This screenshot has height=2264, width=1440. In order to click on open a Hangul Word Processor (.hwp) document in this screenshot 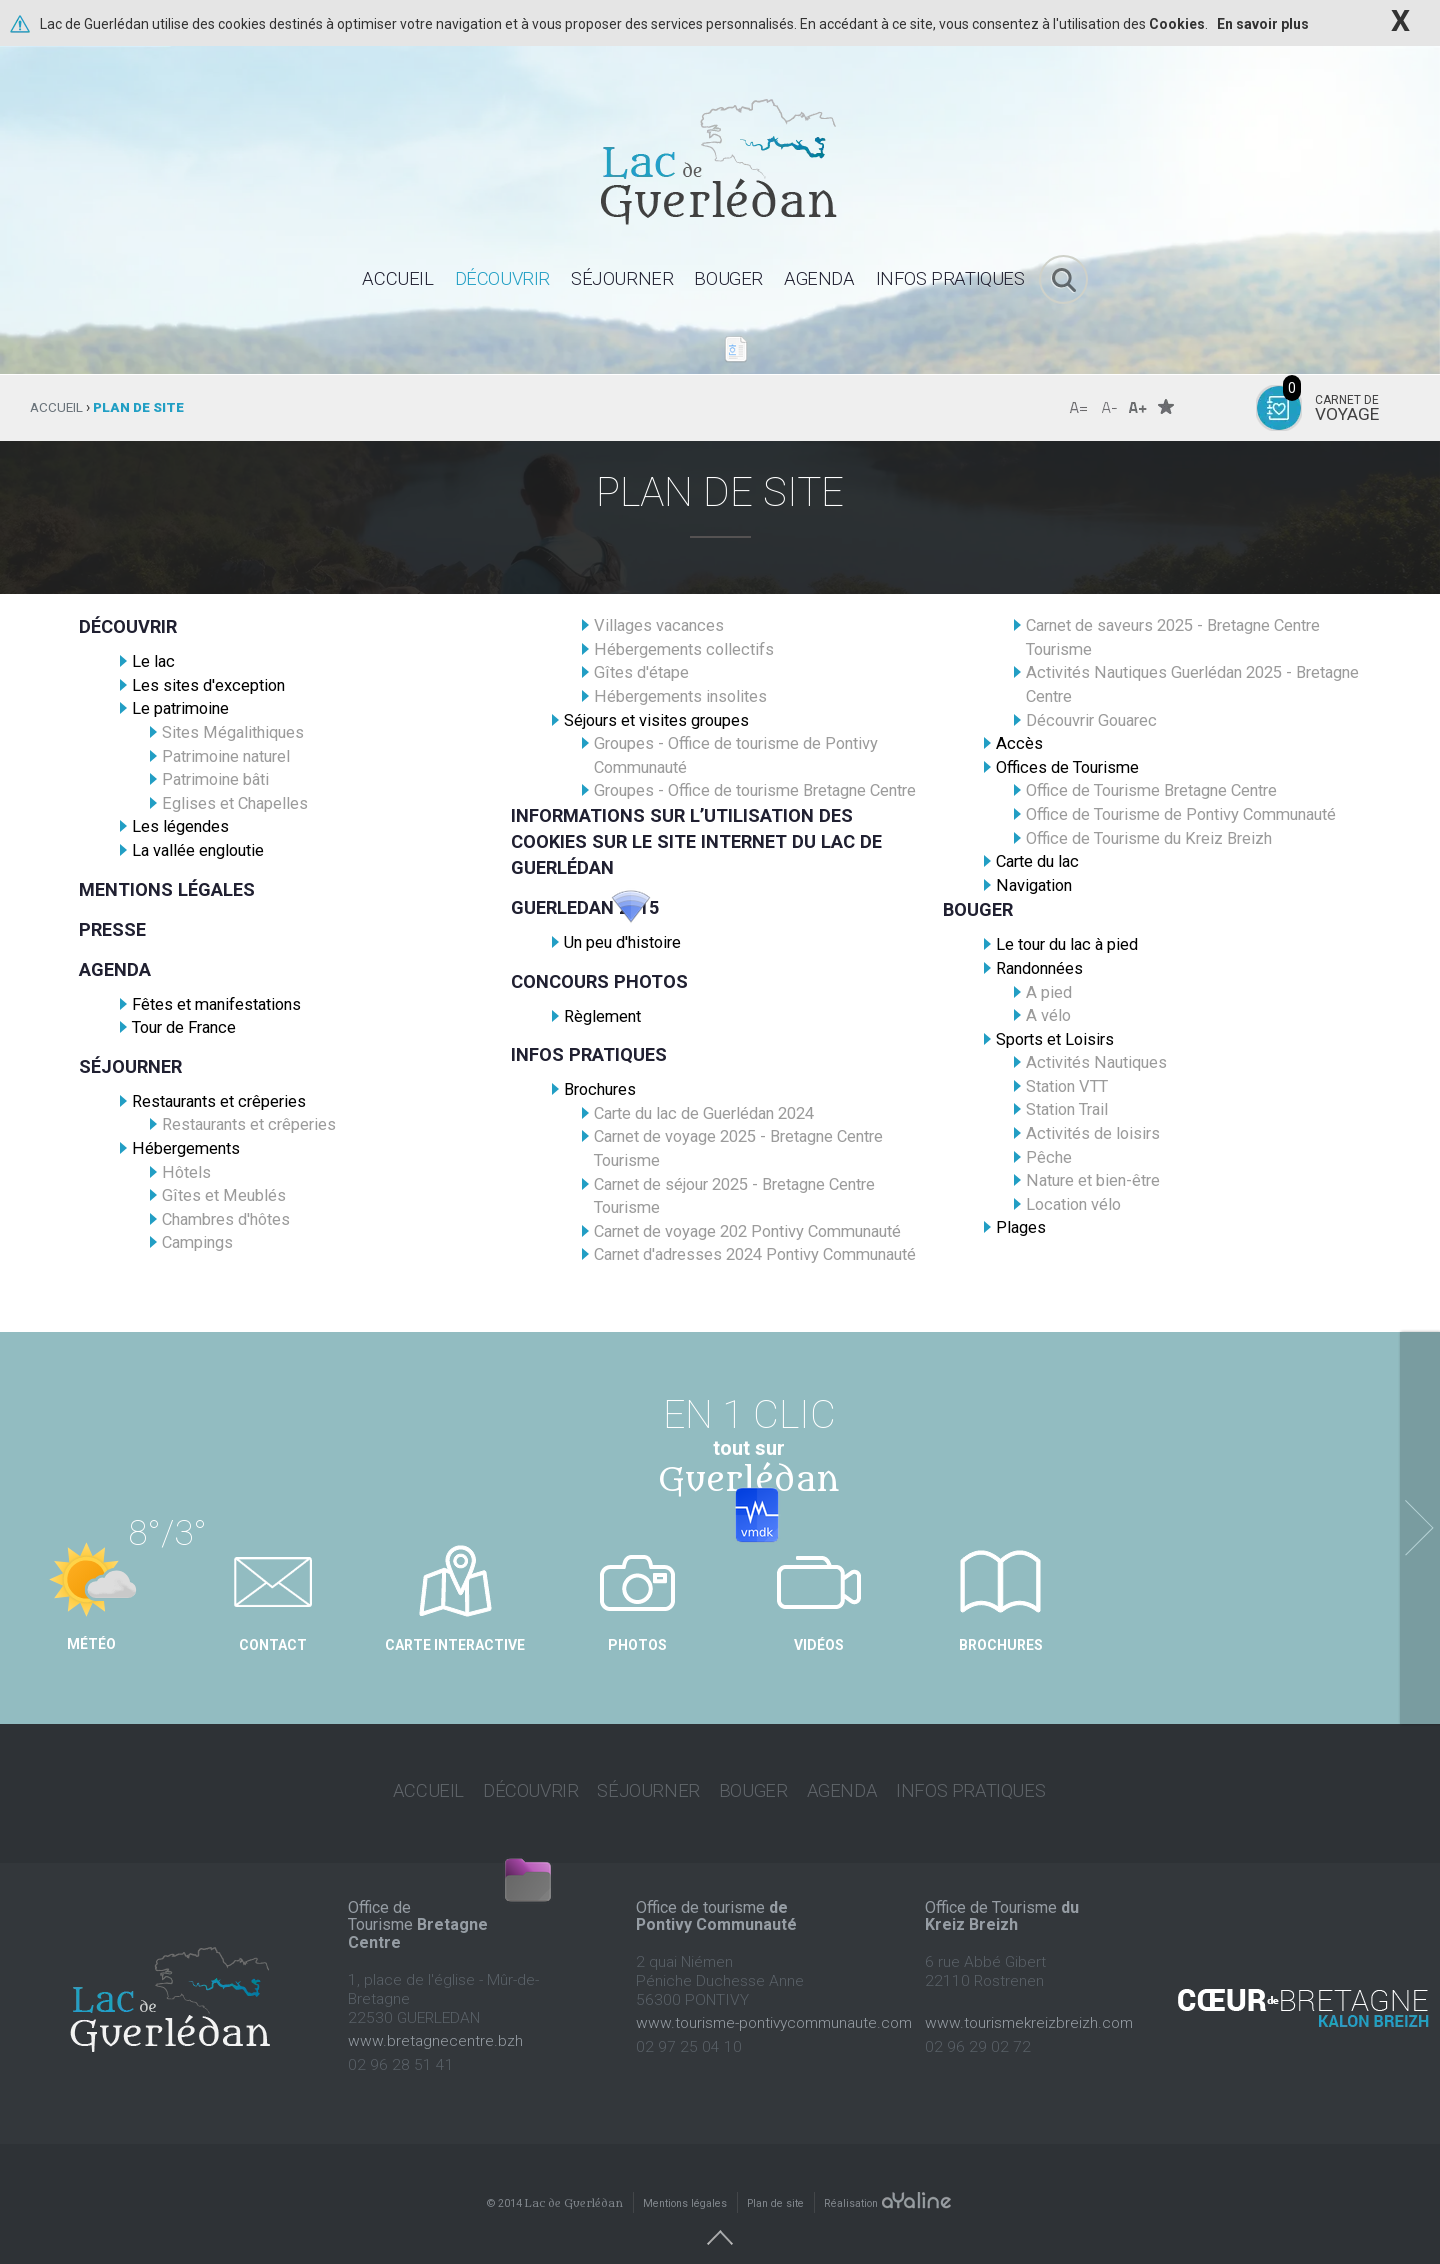, I will do `click(736, 349)`.